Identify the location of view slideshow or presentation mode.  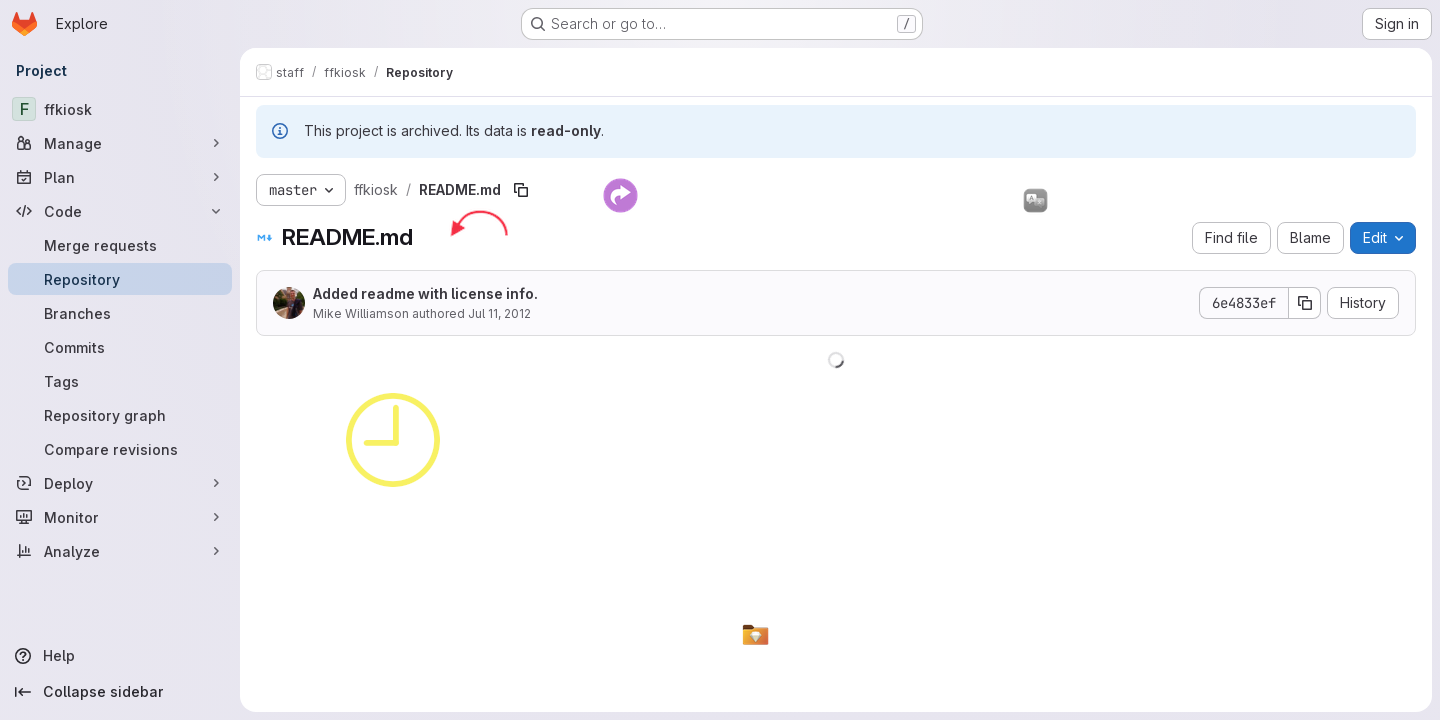
(393, 440).